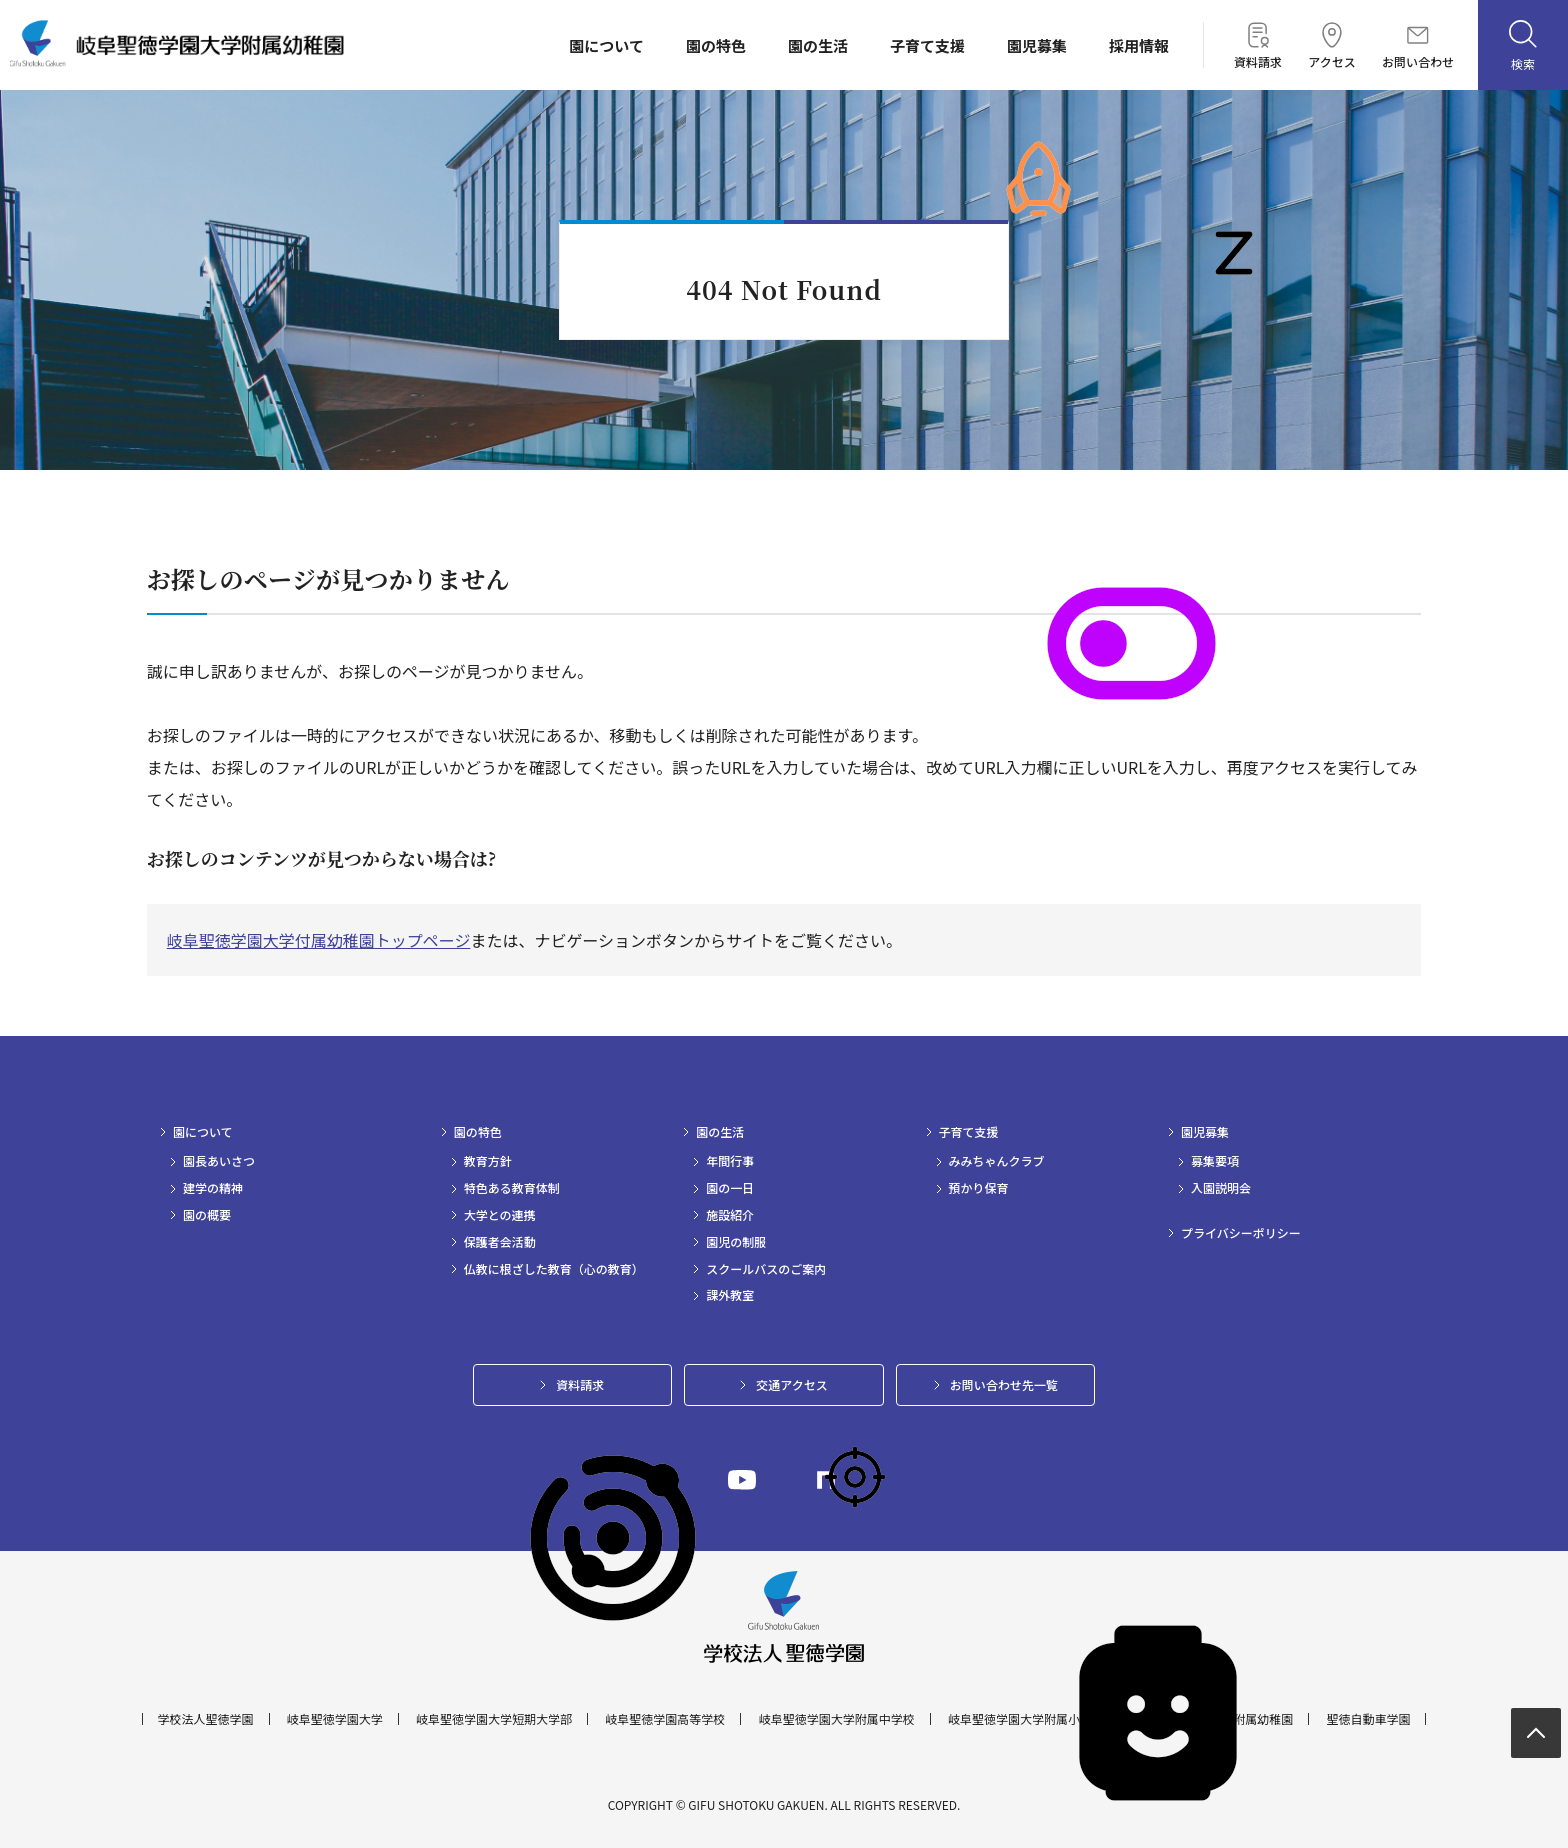 This screenshot has width=1568, height=1848. Describe the element at coordinates (1158, 1713) in the screenshot. I see `access building blocks or modular components` at that location.